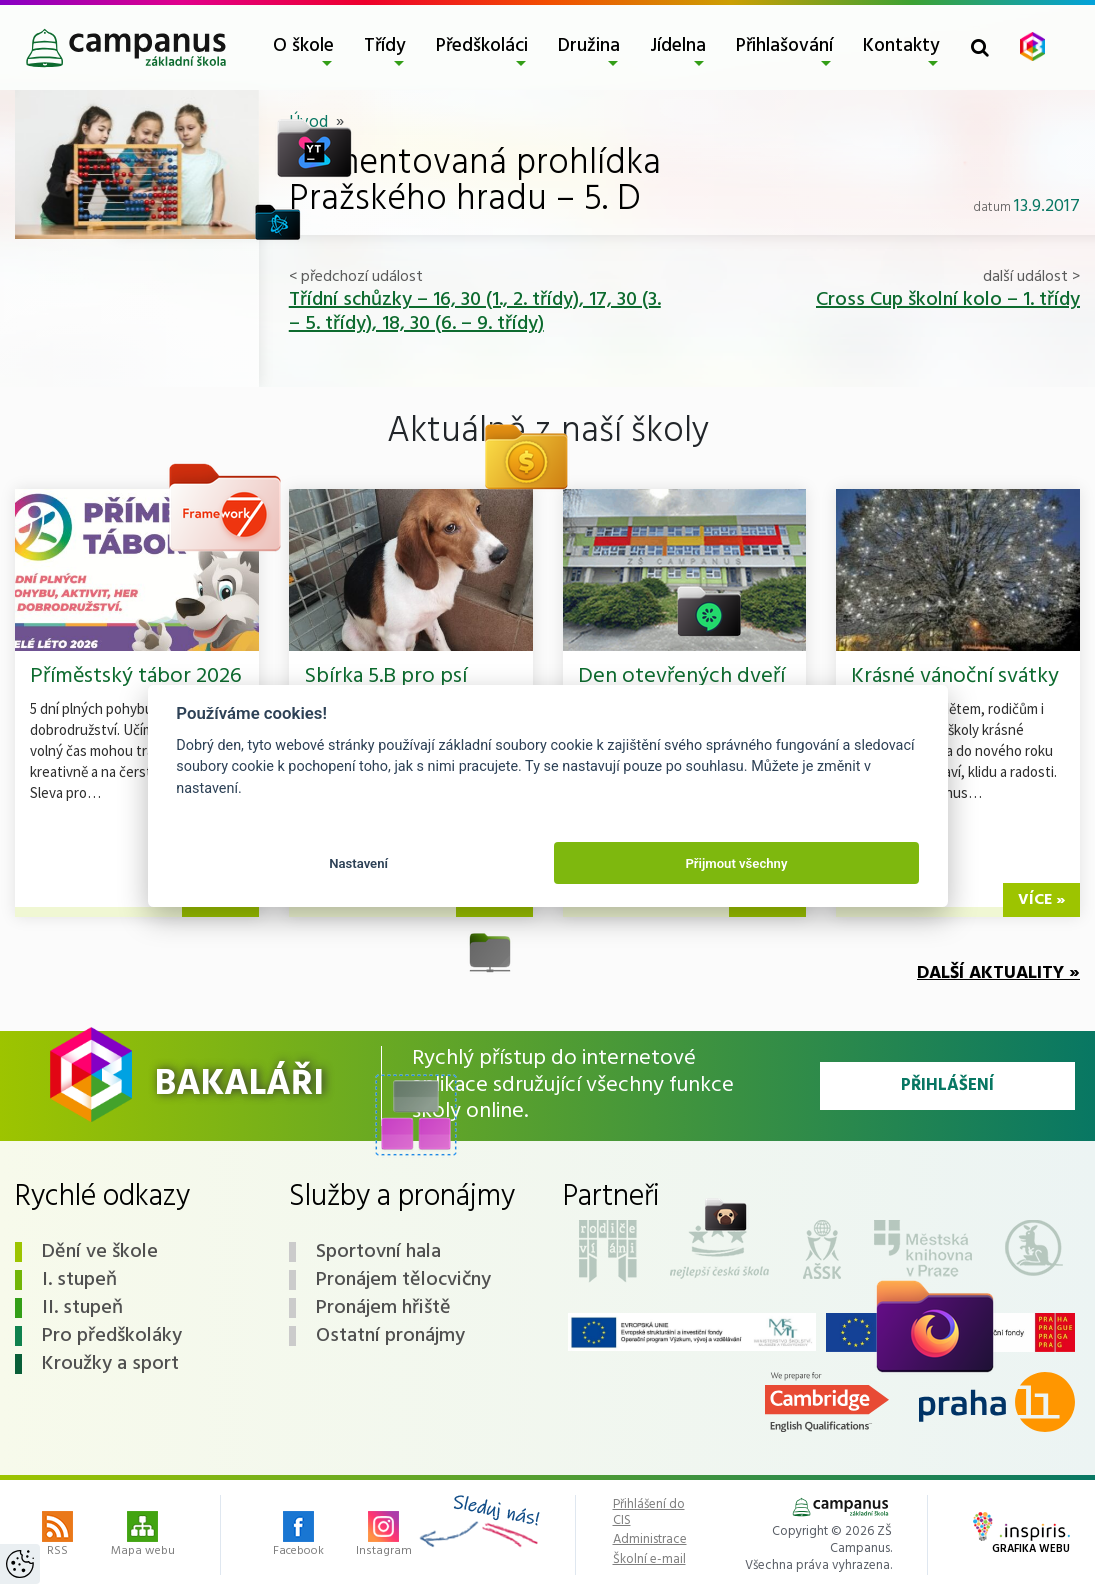 This screenshot has height=1592, width=1095. I want to click on open firefox downloads folder, so click(934, 1329).